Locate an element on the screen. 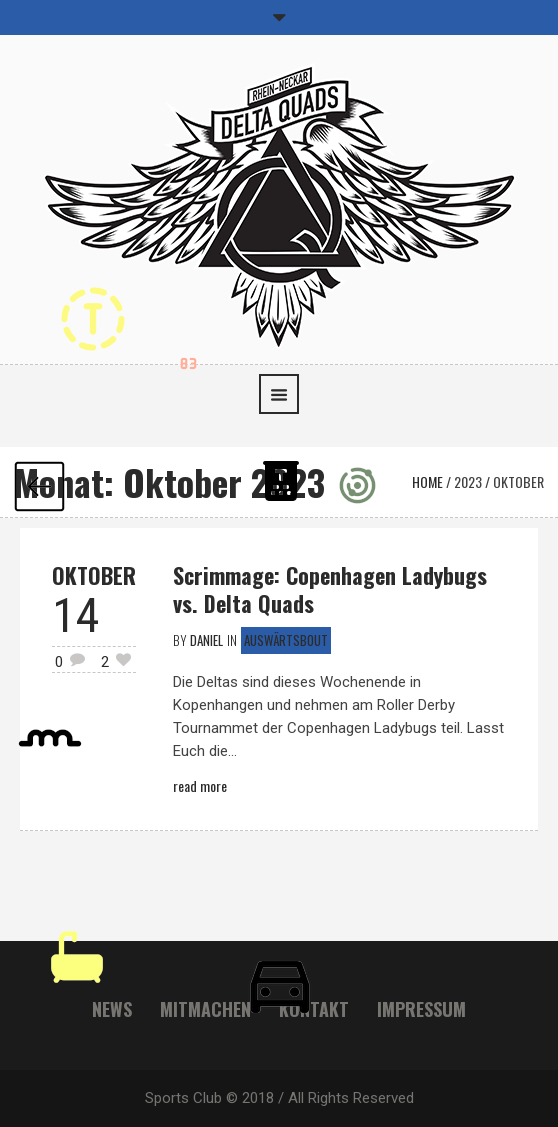 The image size is (558, 1127). indicates bathroom amenity available is located at coordinates (77, 957).